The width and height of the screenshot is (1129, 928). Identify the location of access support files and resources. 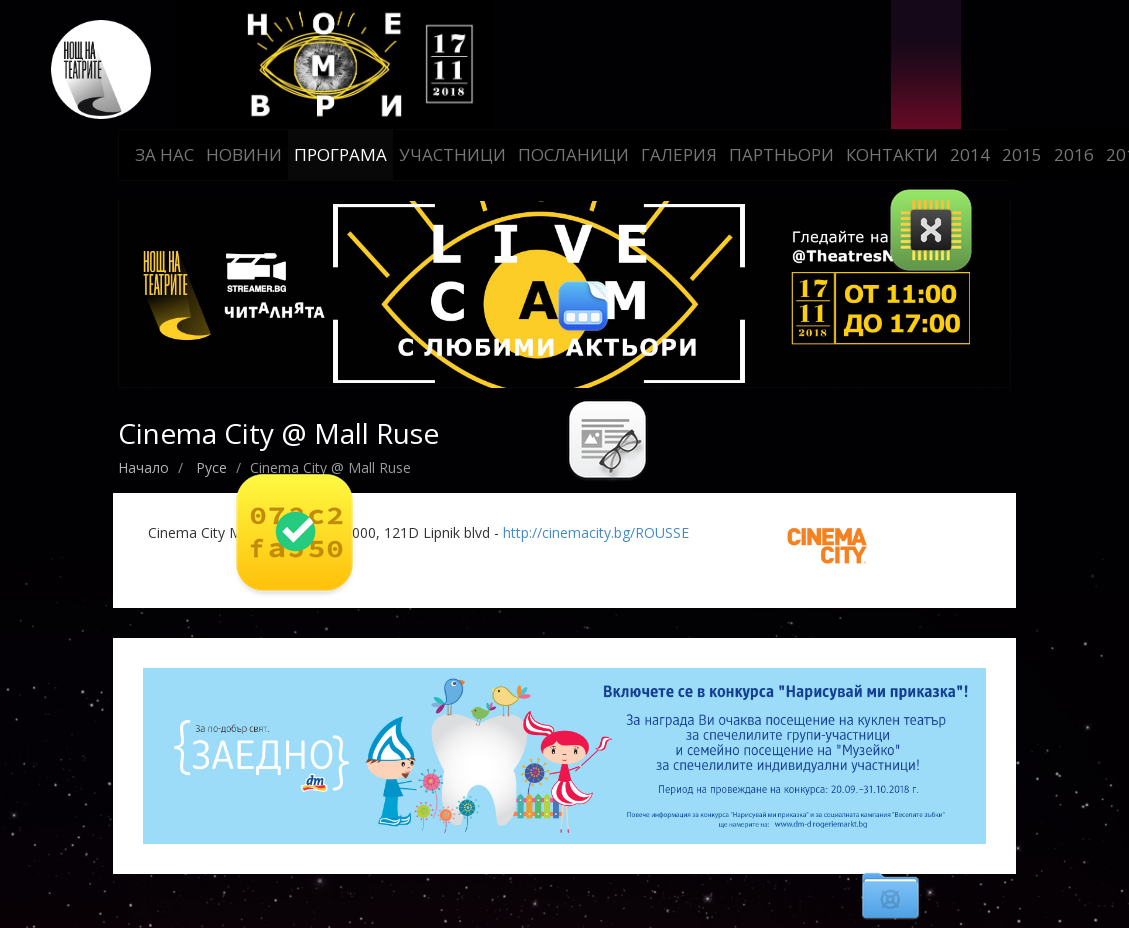
(890, 895).